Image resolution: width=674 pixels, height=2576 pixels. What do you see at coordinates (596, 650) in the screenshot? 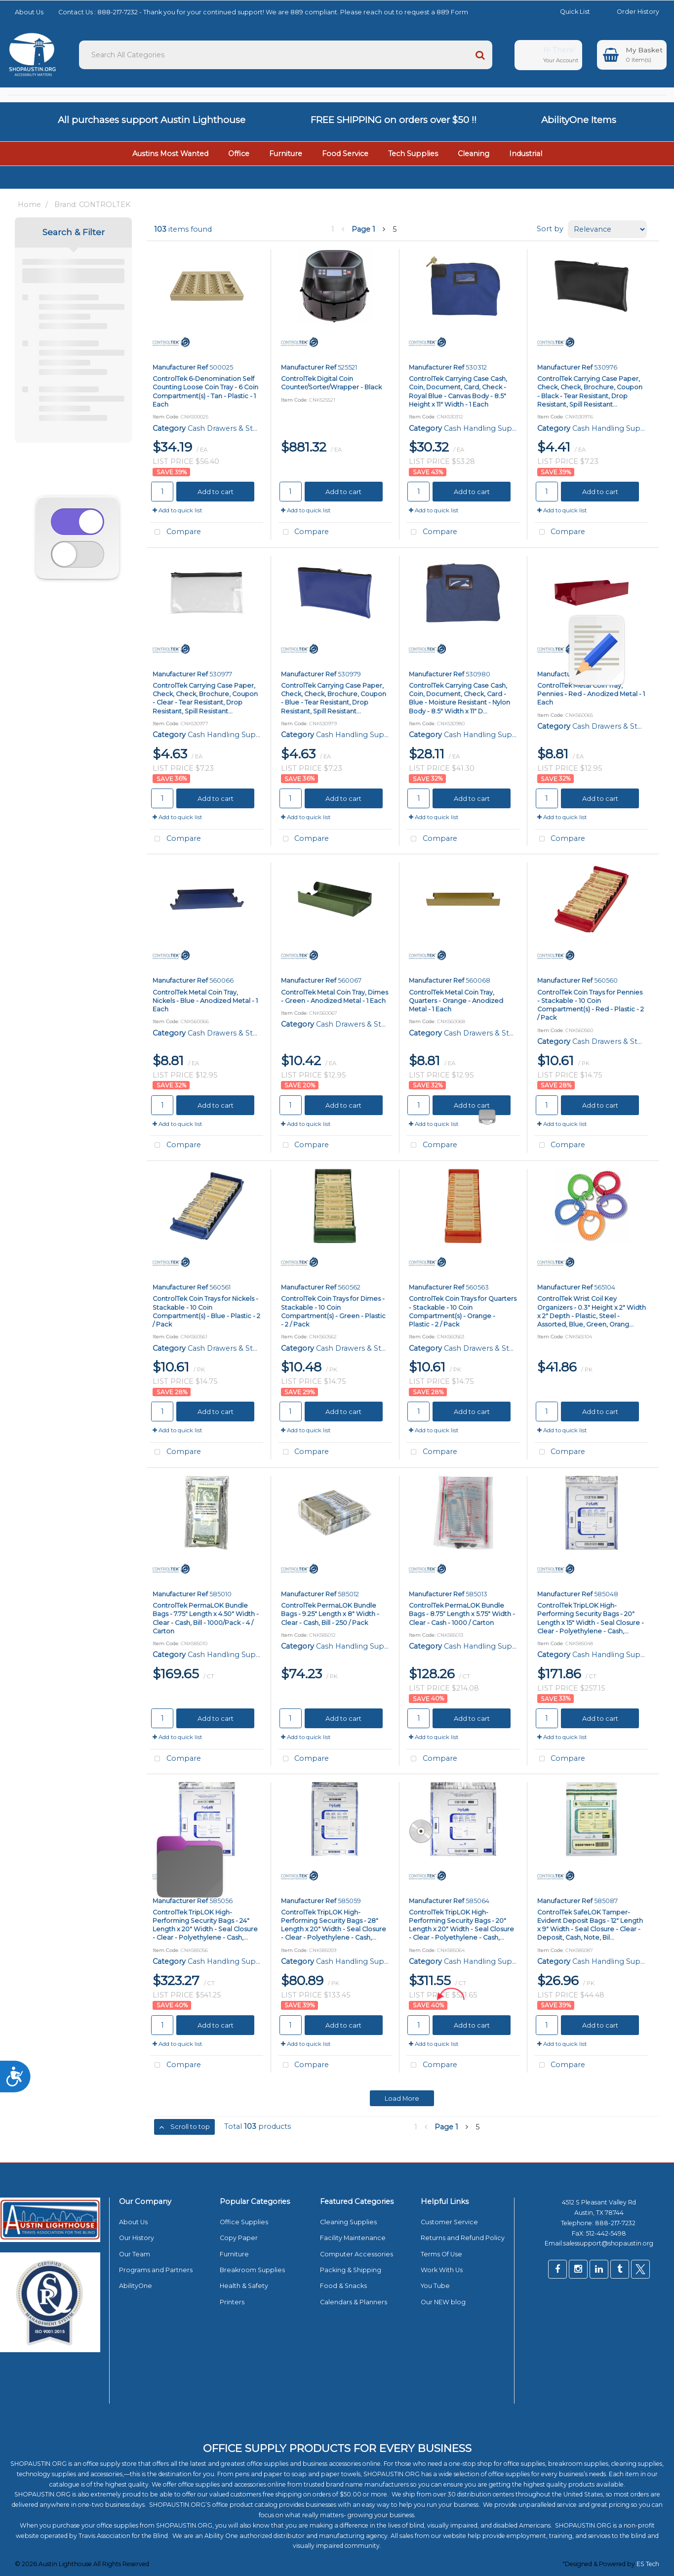
I see `open text editor application` at bounding box center [596, 650].